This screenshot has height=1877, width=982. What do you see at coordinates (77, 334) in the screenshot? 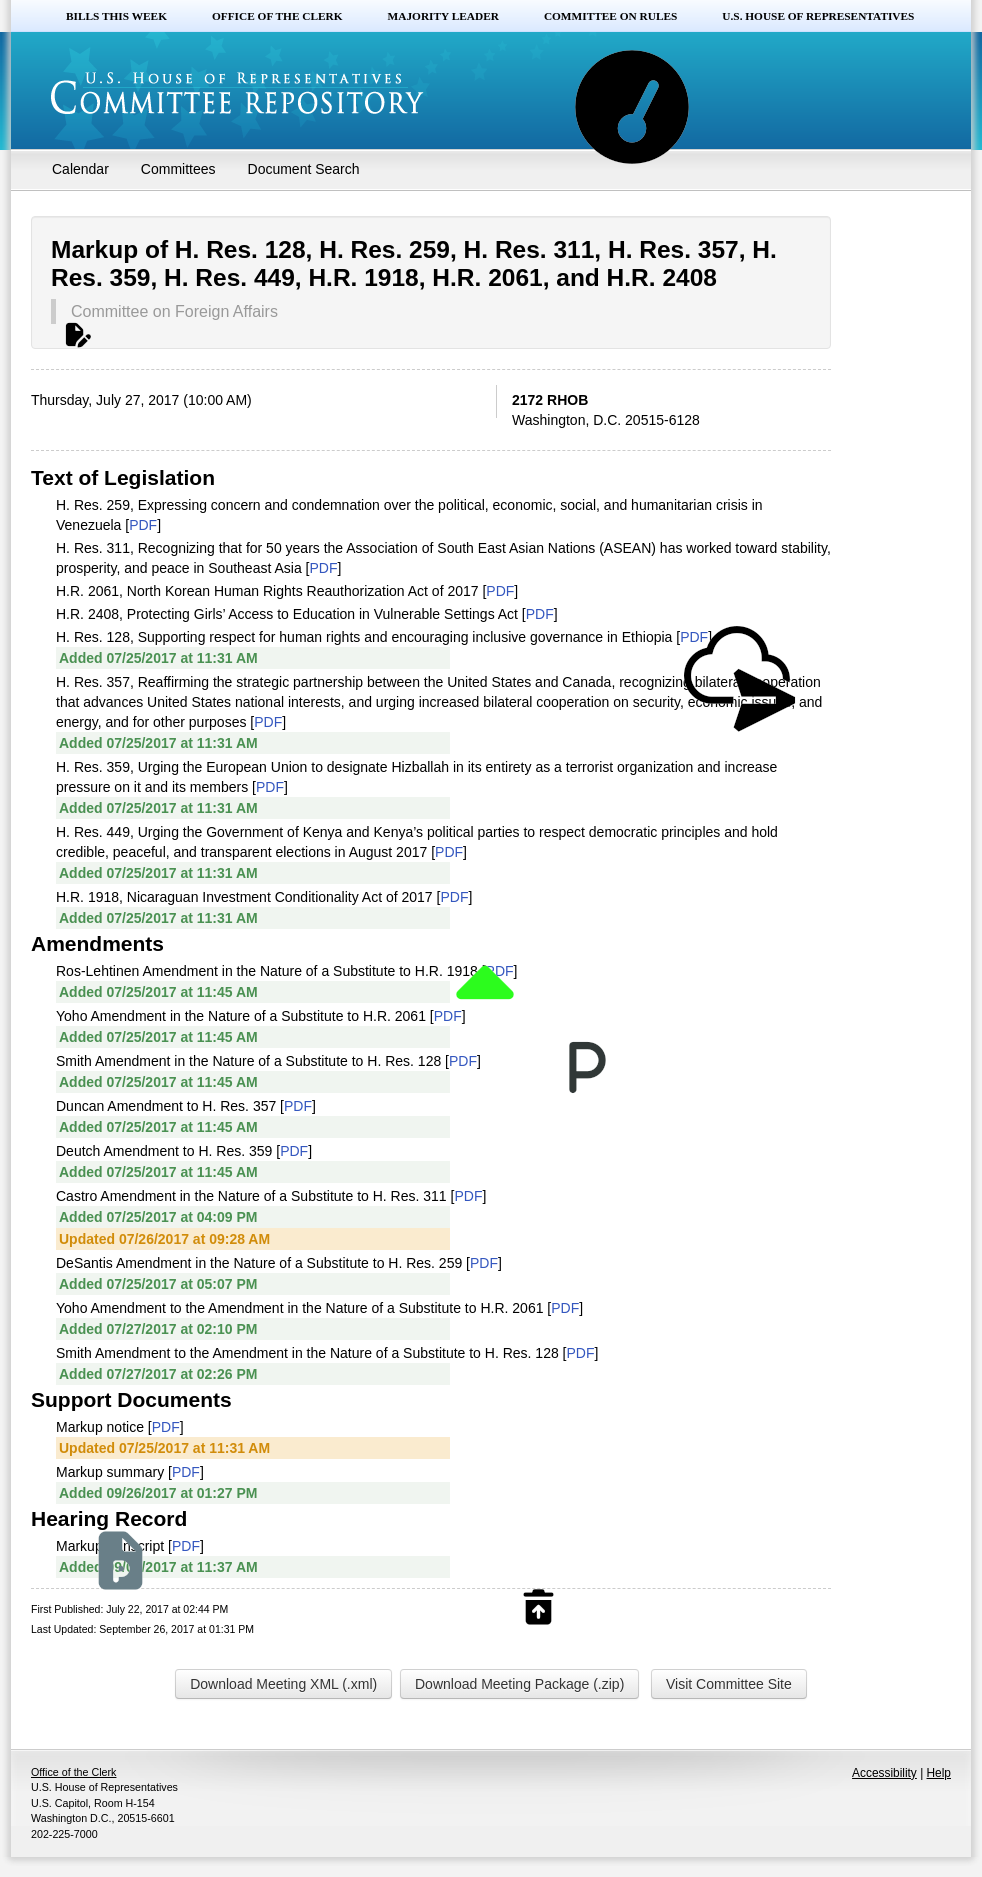
I see `edit this document` at bounding box center [77, 334].